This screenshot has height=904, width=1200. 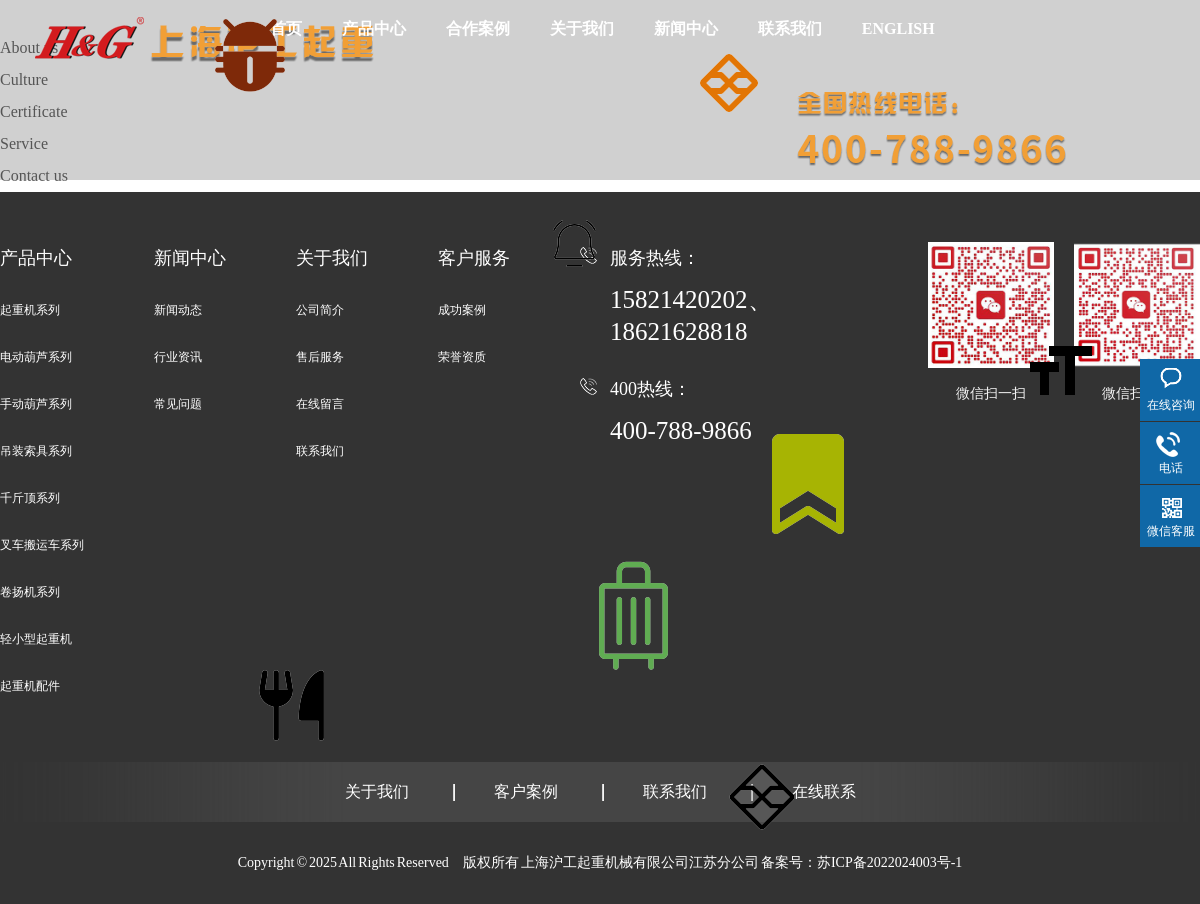 I want to click on pay with Pix instant payment system, so click(x=729, y=83).